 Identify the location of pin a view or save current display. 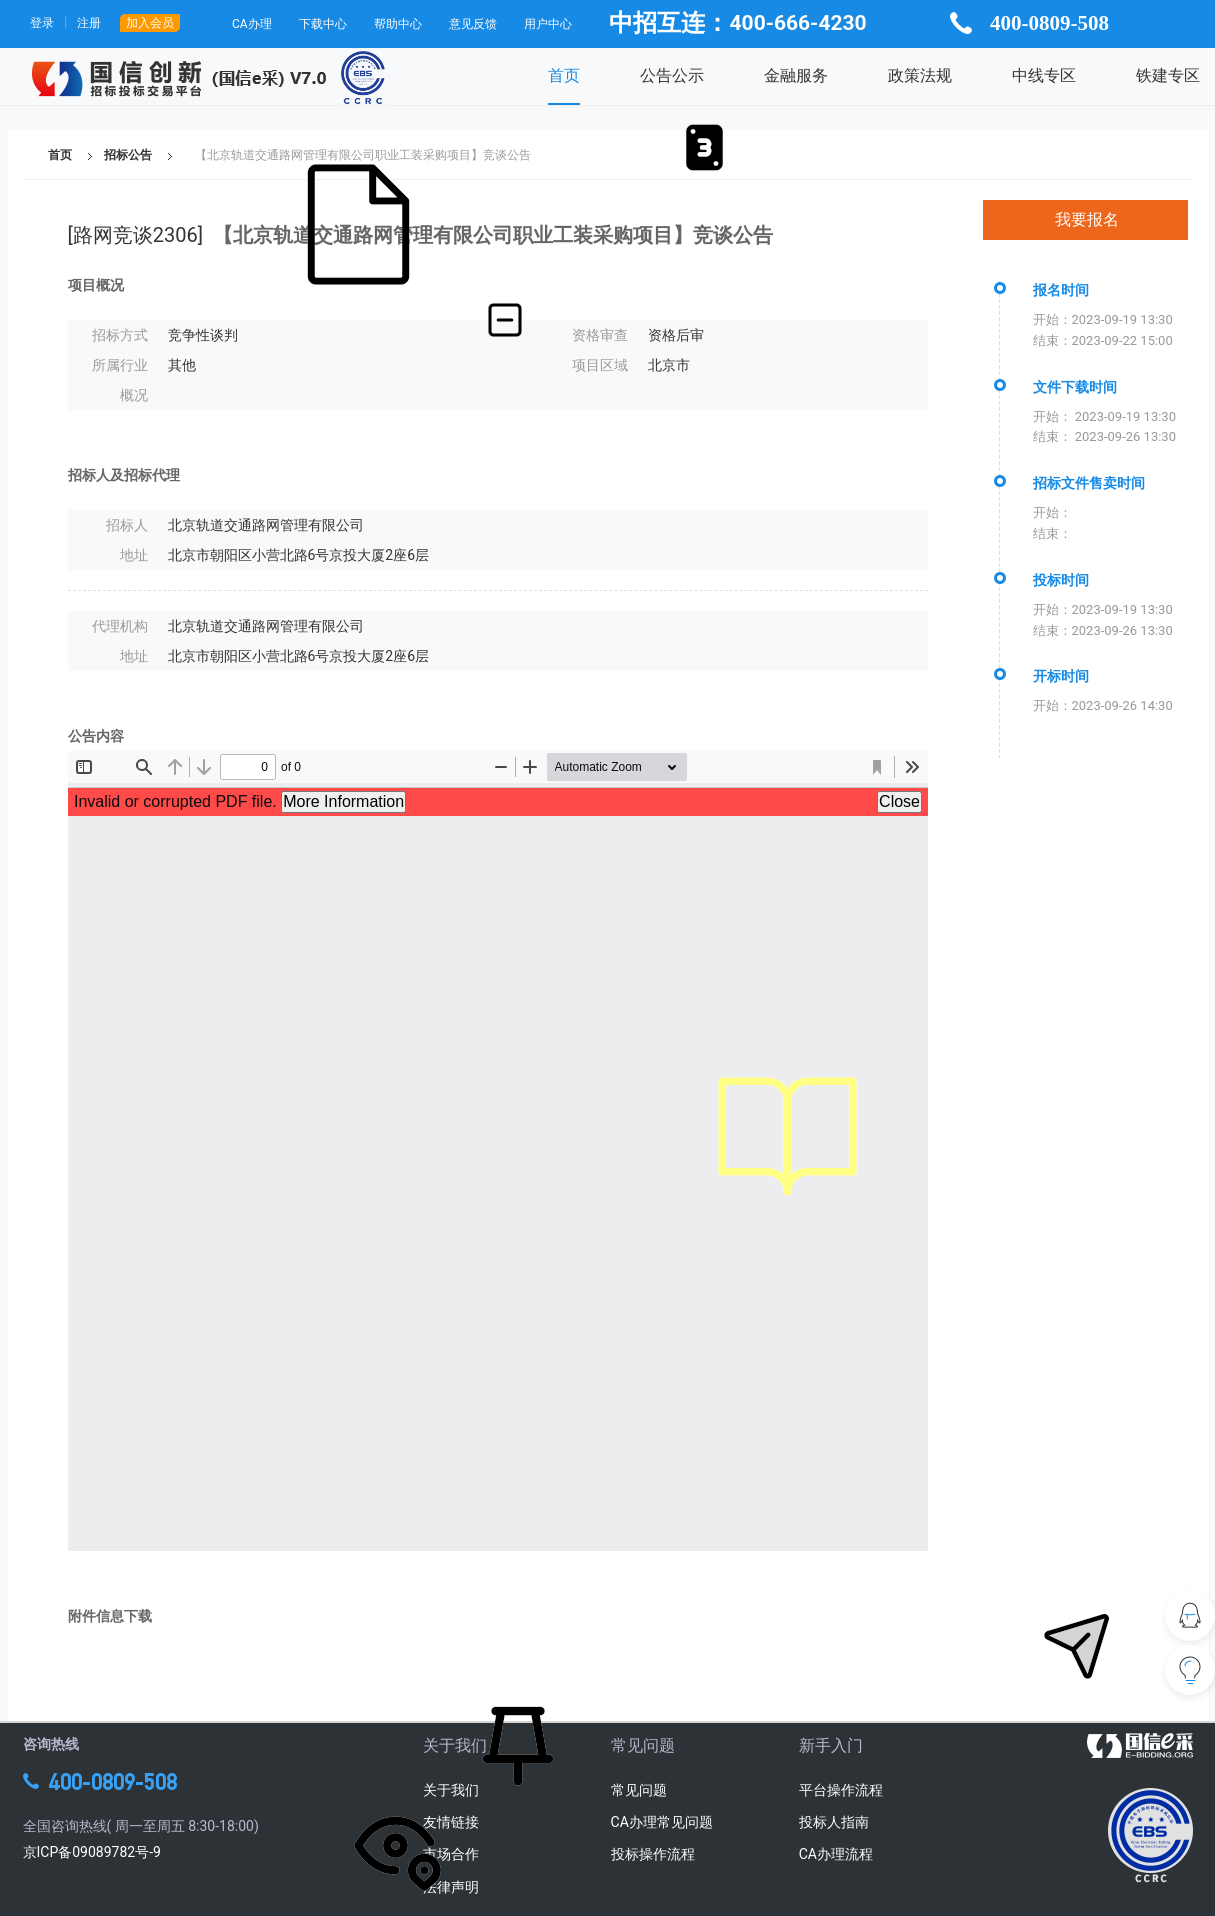
(395, 1845).